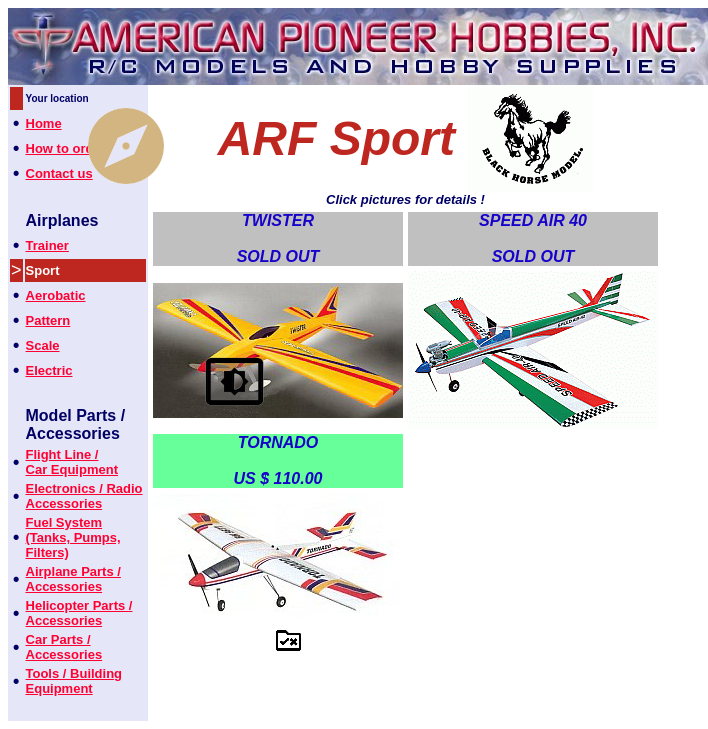  What do you see at coordinates (288, 640) in the screenshot?
I see `access folder with validation rules` at bounding box center [288, 640].